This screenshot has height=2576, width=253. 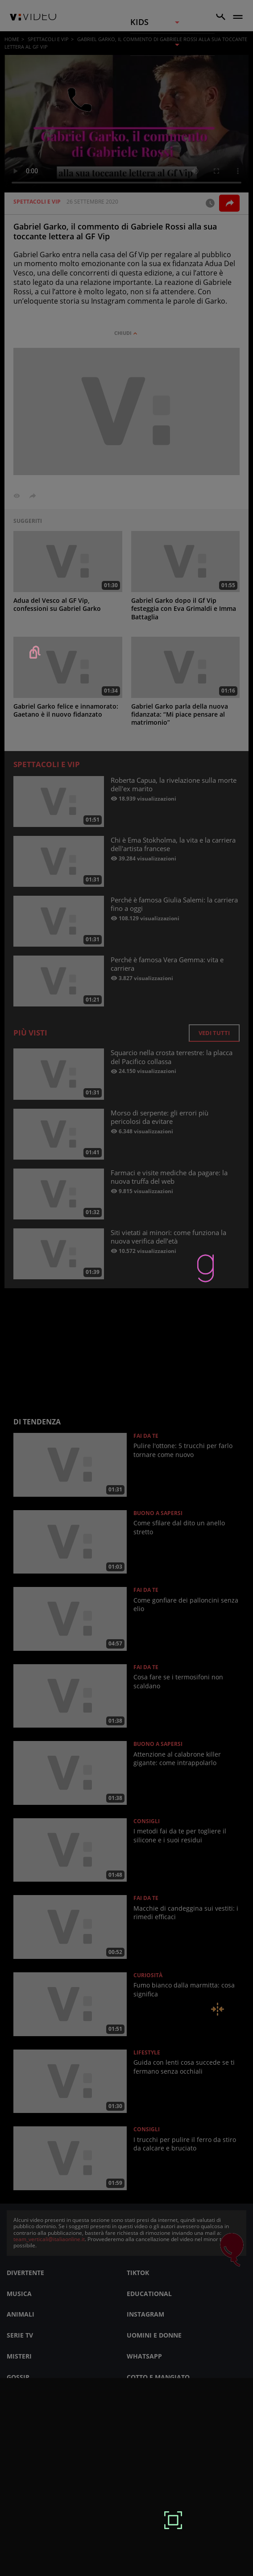 What do you see at coordinates (34, 652) in the screenshot?
I see `select tea or hot beverage option` at bounding box center [34, 652].